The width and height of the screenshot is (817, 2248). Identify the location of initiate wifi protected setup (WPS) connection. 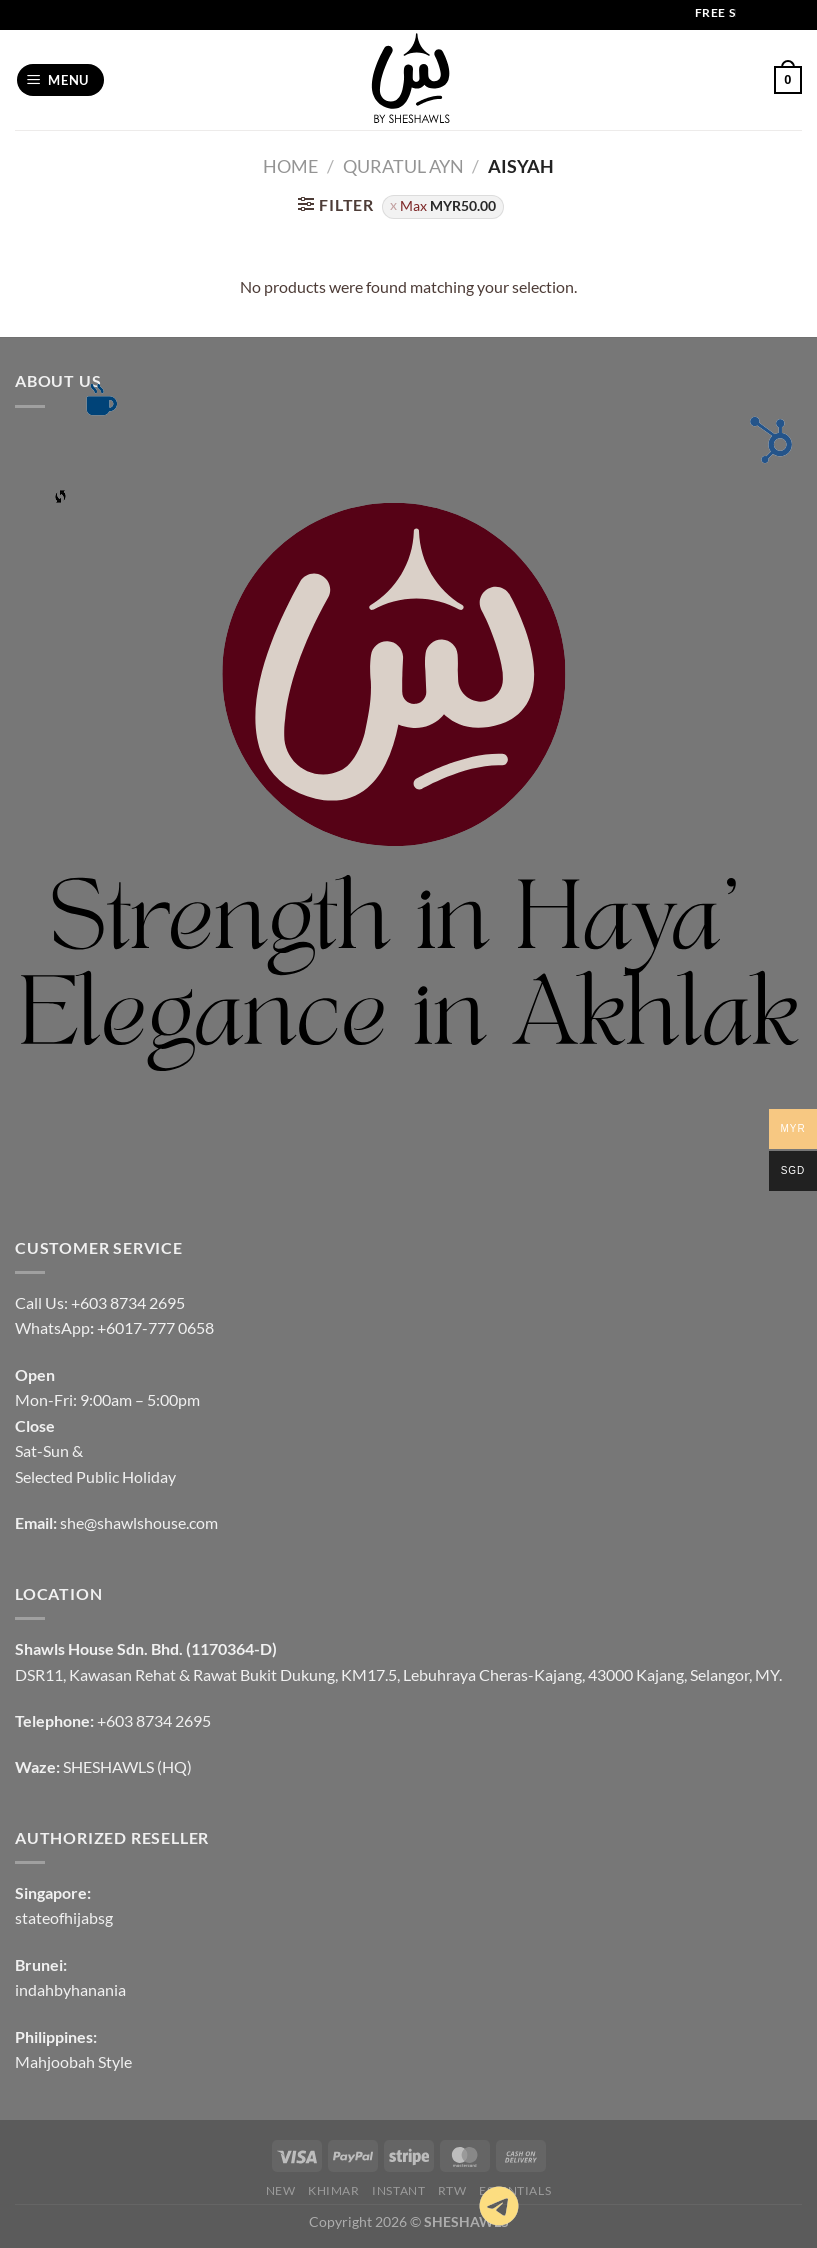
(60, 496).